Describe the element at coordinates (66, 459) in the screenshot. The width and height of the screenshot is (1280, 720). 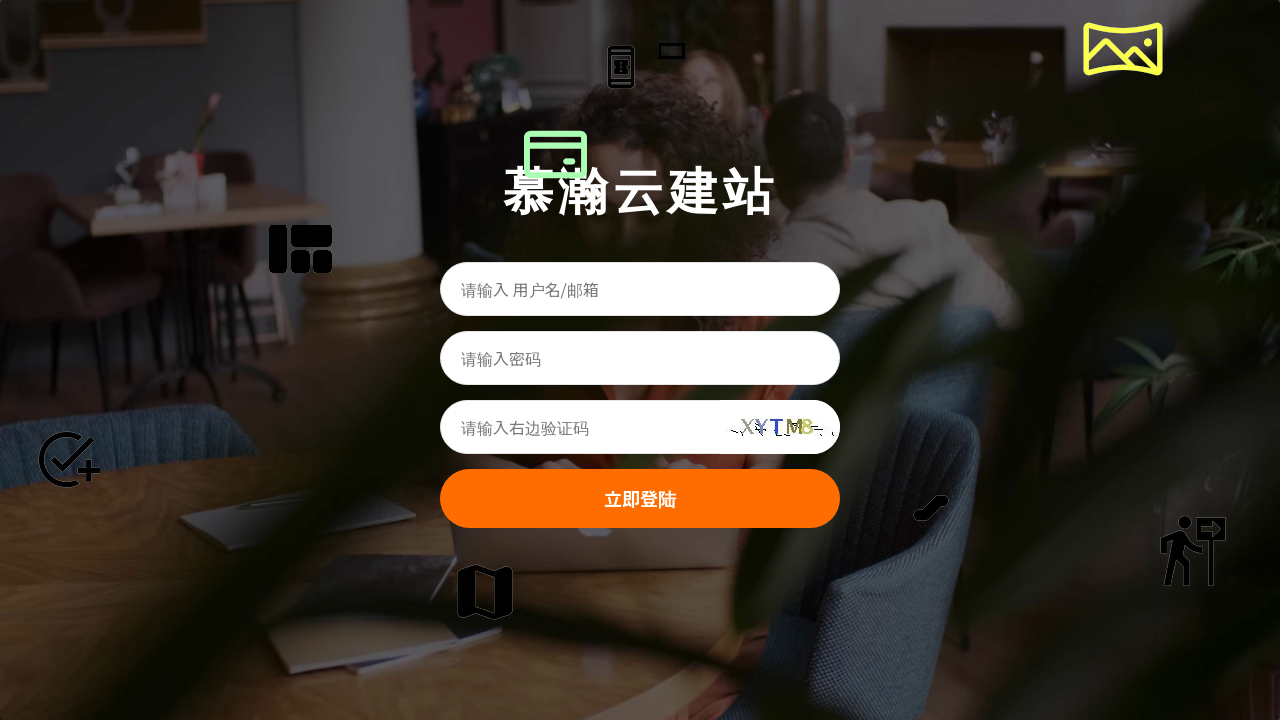
I see `add a new task to your list` at that location.